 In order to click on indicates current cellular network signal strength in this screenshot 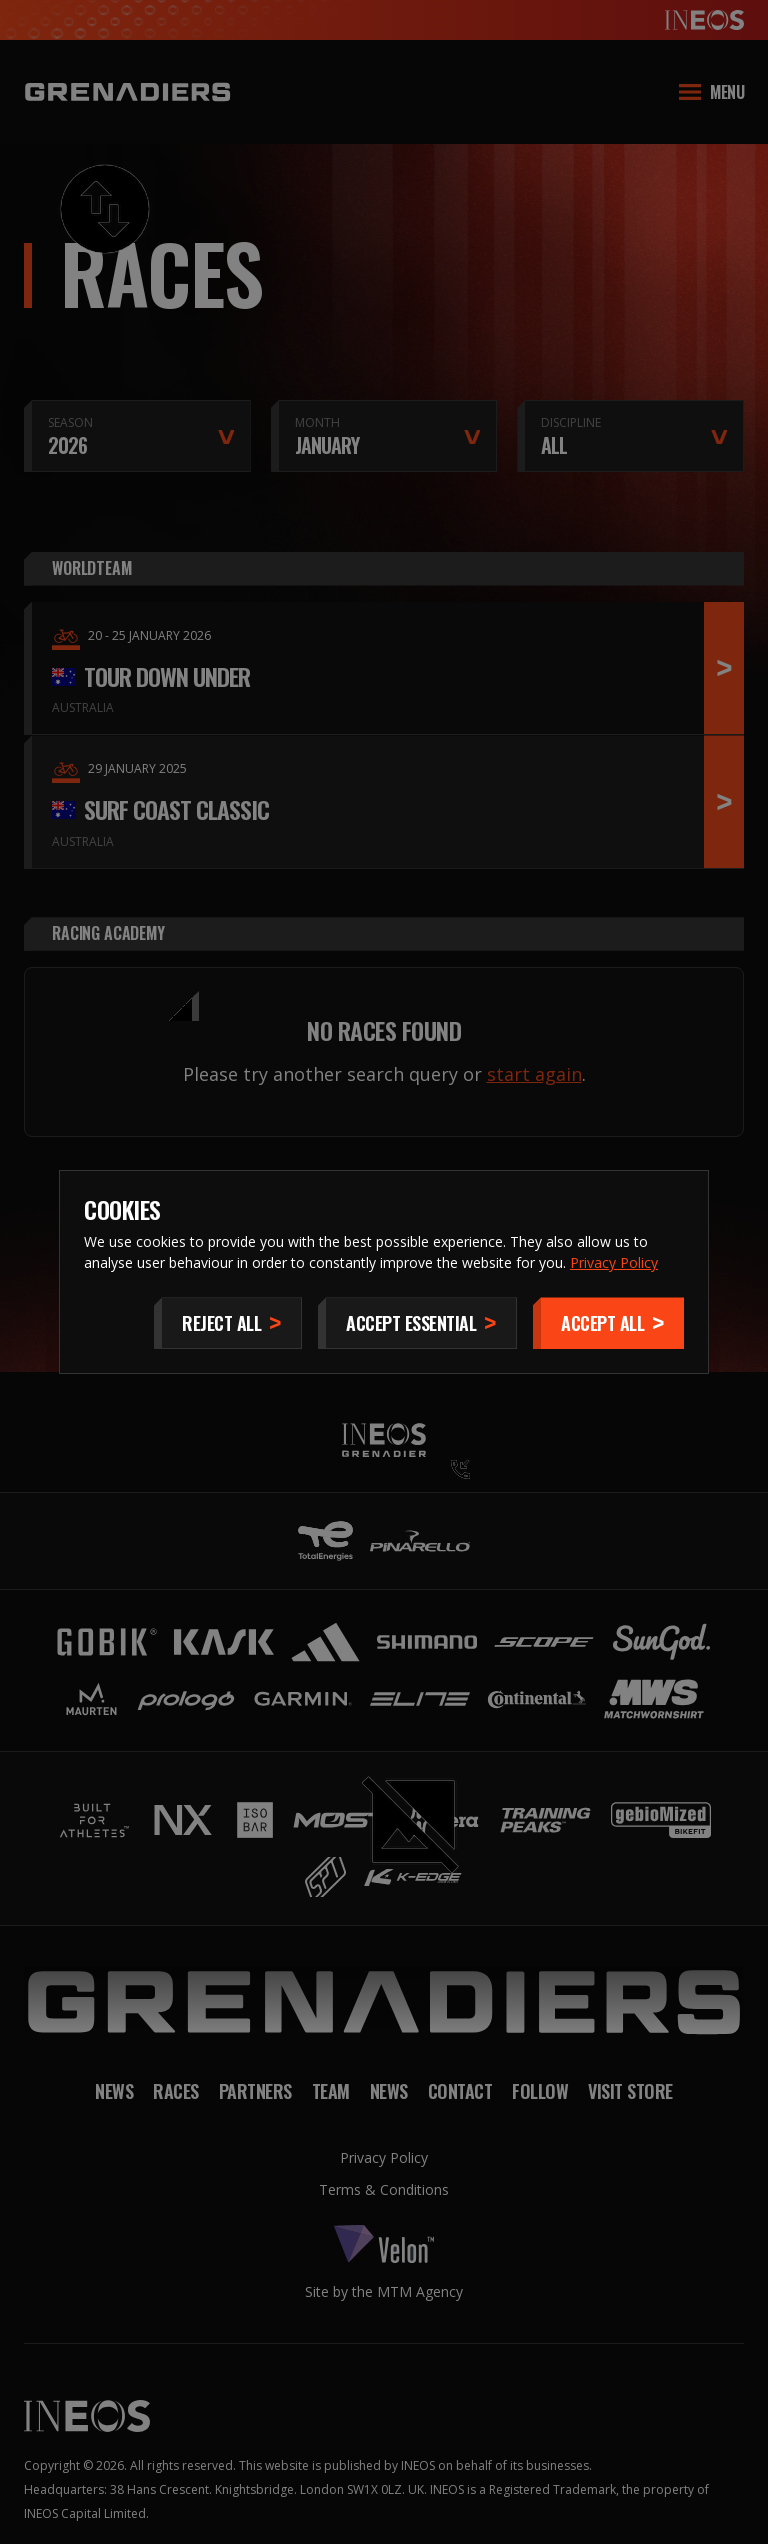, I will do `click(184, 1006)`.